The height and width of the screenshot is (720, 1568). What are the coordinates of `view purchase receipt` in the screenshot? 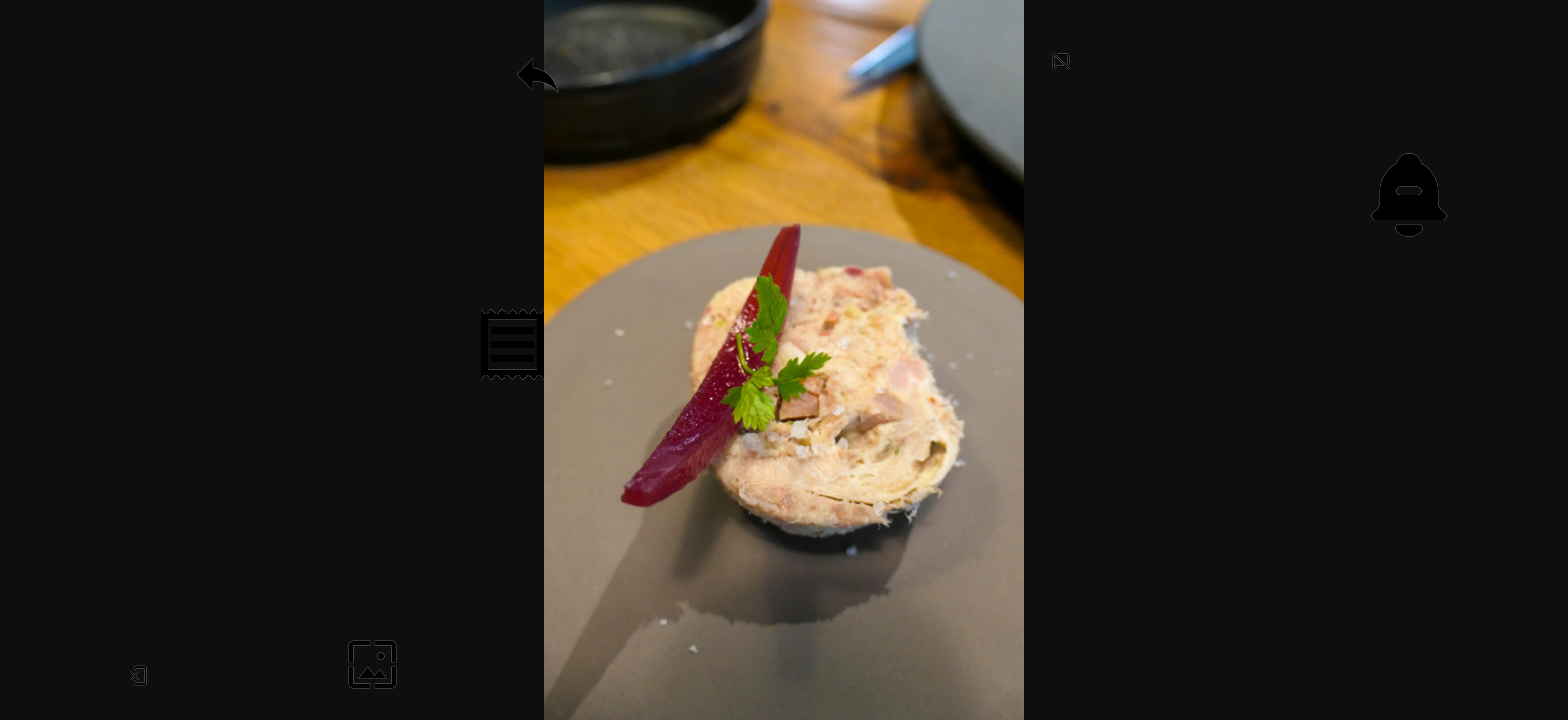 It's located at (512, 344).